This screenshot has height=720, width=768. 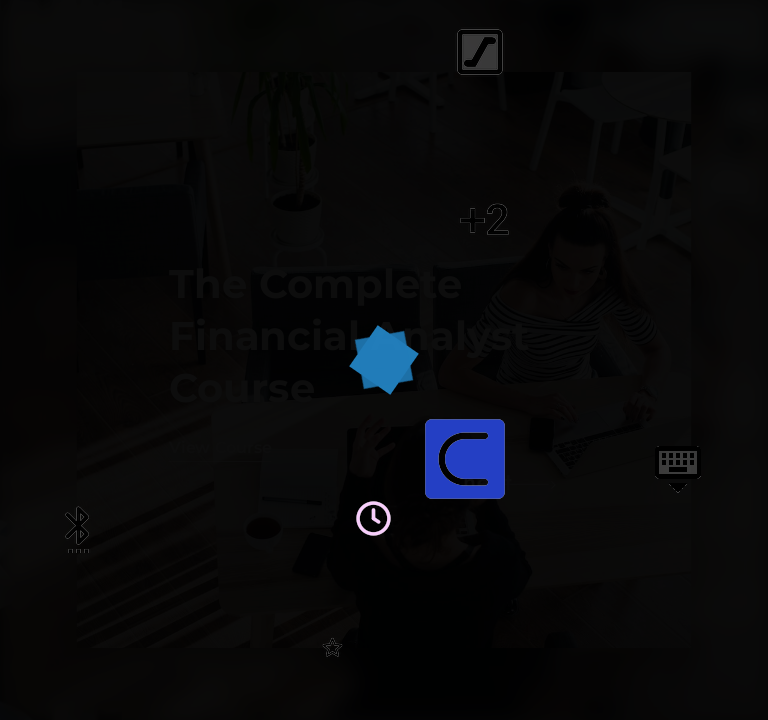 What do you see at coordinates (332, 647) in the screenshot?
I see `add item to favorites` at bounding box center [332, 647].